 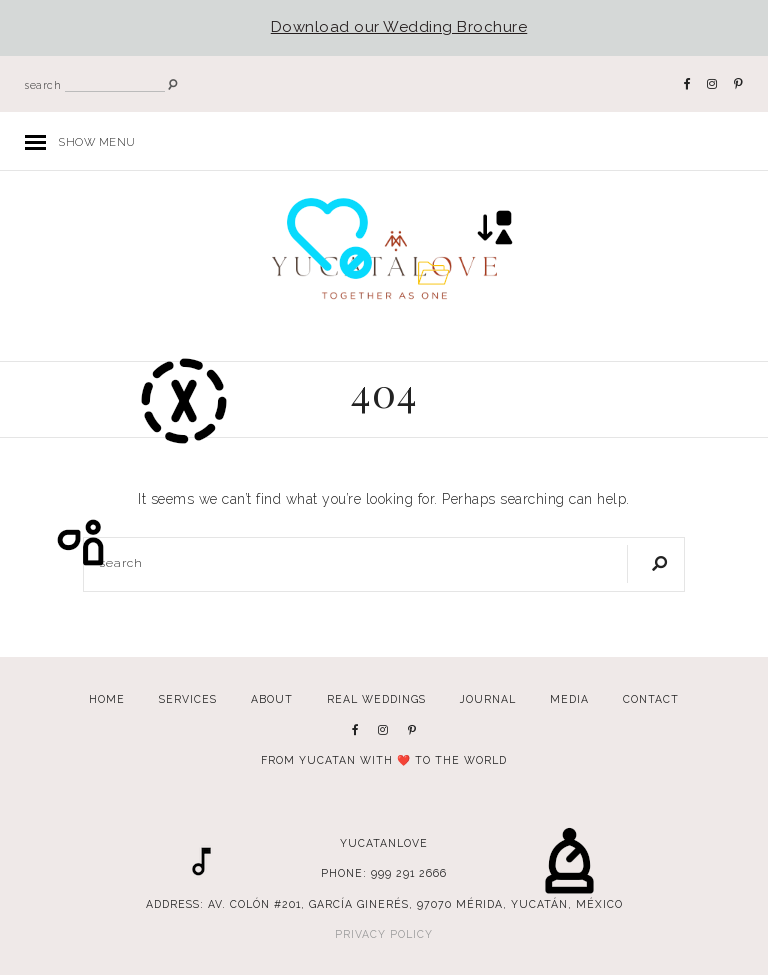 I want to click on cancel or remove a pending action, so click(x=184, y=401).